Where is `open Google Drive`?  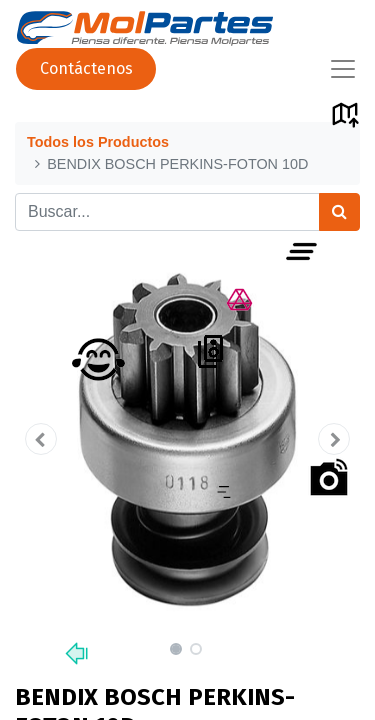
open Google Drive is located at coordinates (239, 300).